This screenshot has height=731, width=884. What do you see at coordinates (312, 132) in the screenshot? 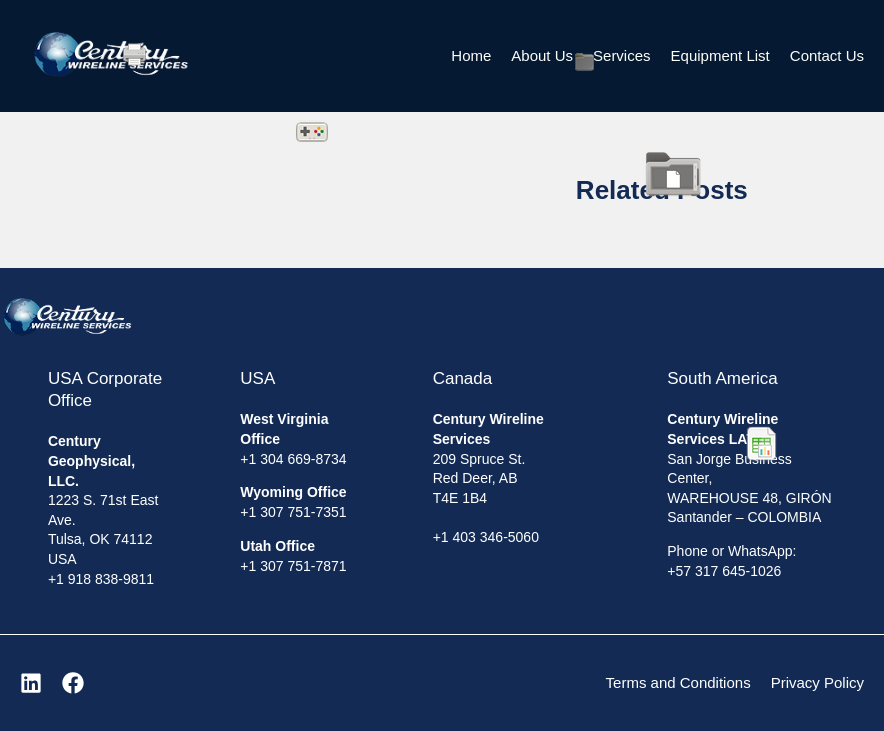
I see `open games or gaming applications` at bounding box center [312, 132].